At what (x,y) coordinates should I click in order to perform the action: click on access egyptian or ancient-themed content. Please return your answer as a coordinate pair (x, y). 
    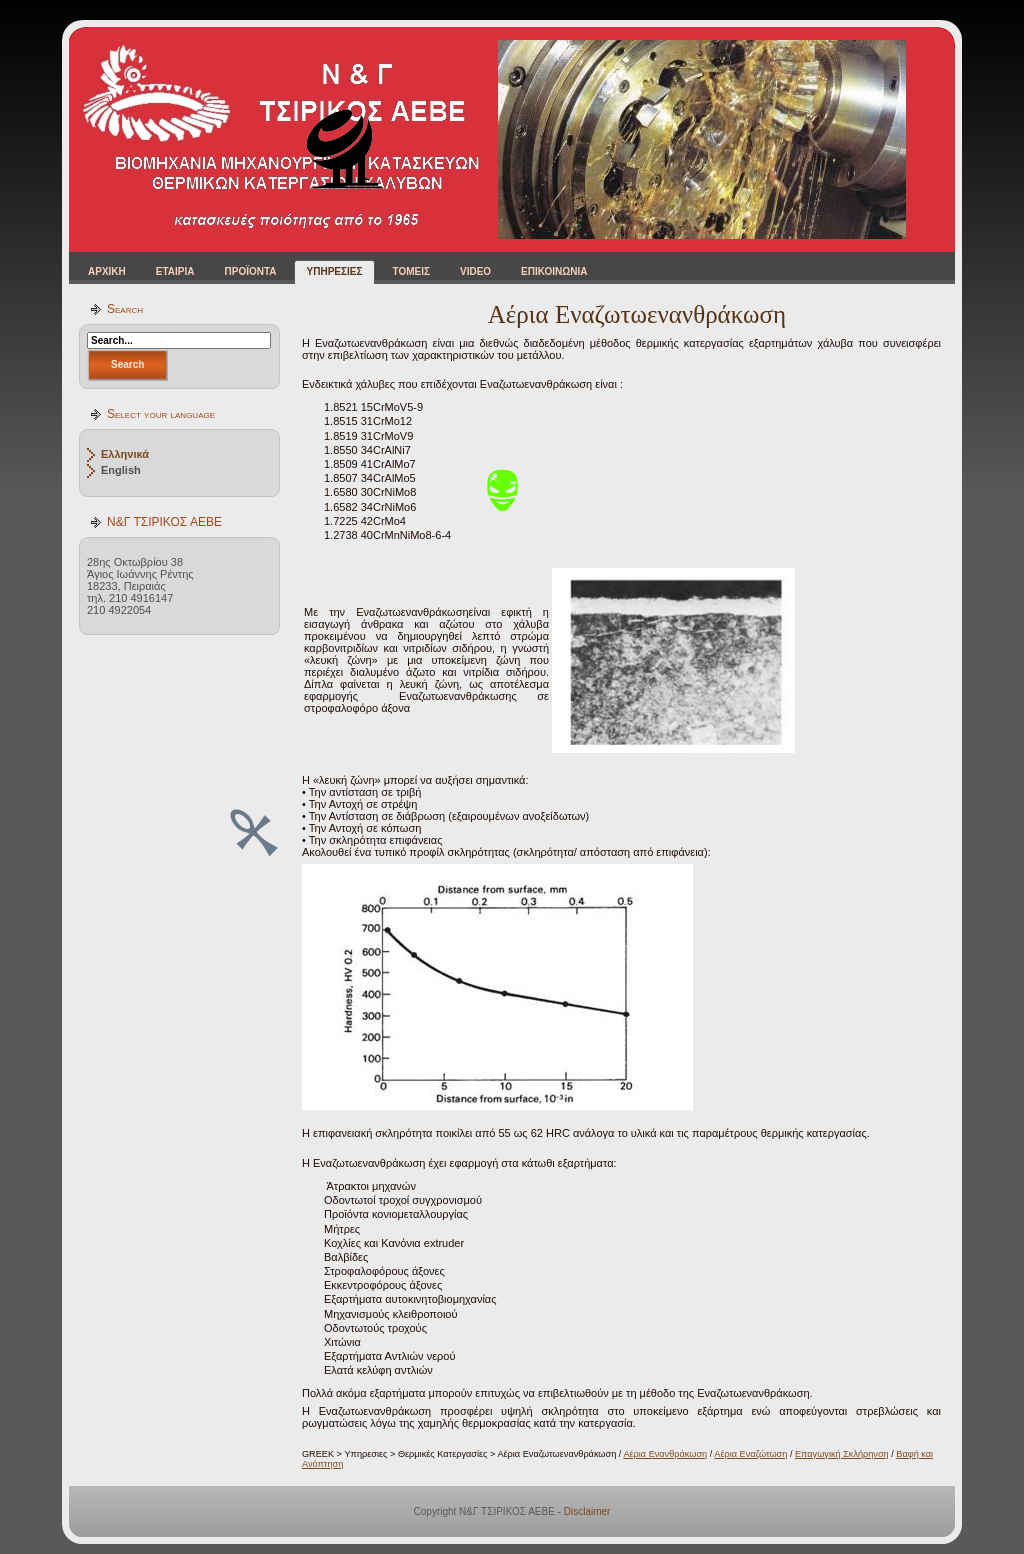
    Looking at the image, I should click on (254, 833).